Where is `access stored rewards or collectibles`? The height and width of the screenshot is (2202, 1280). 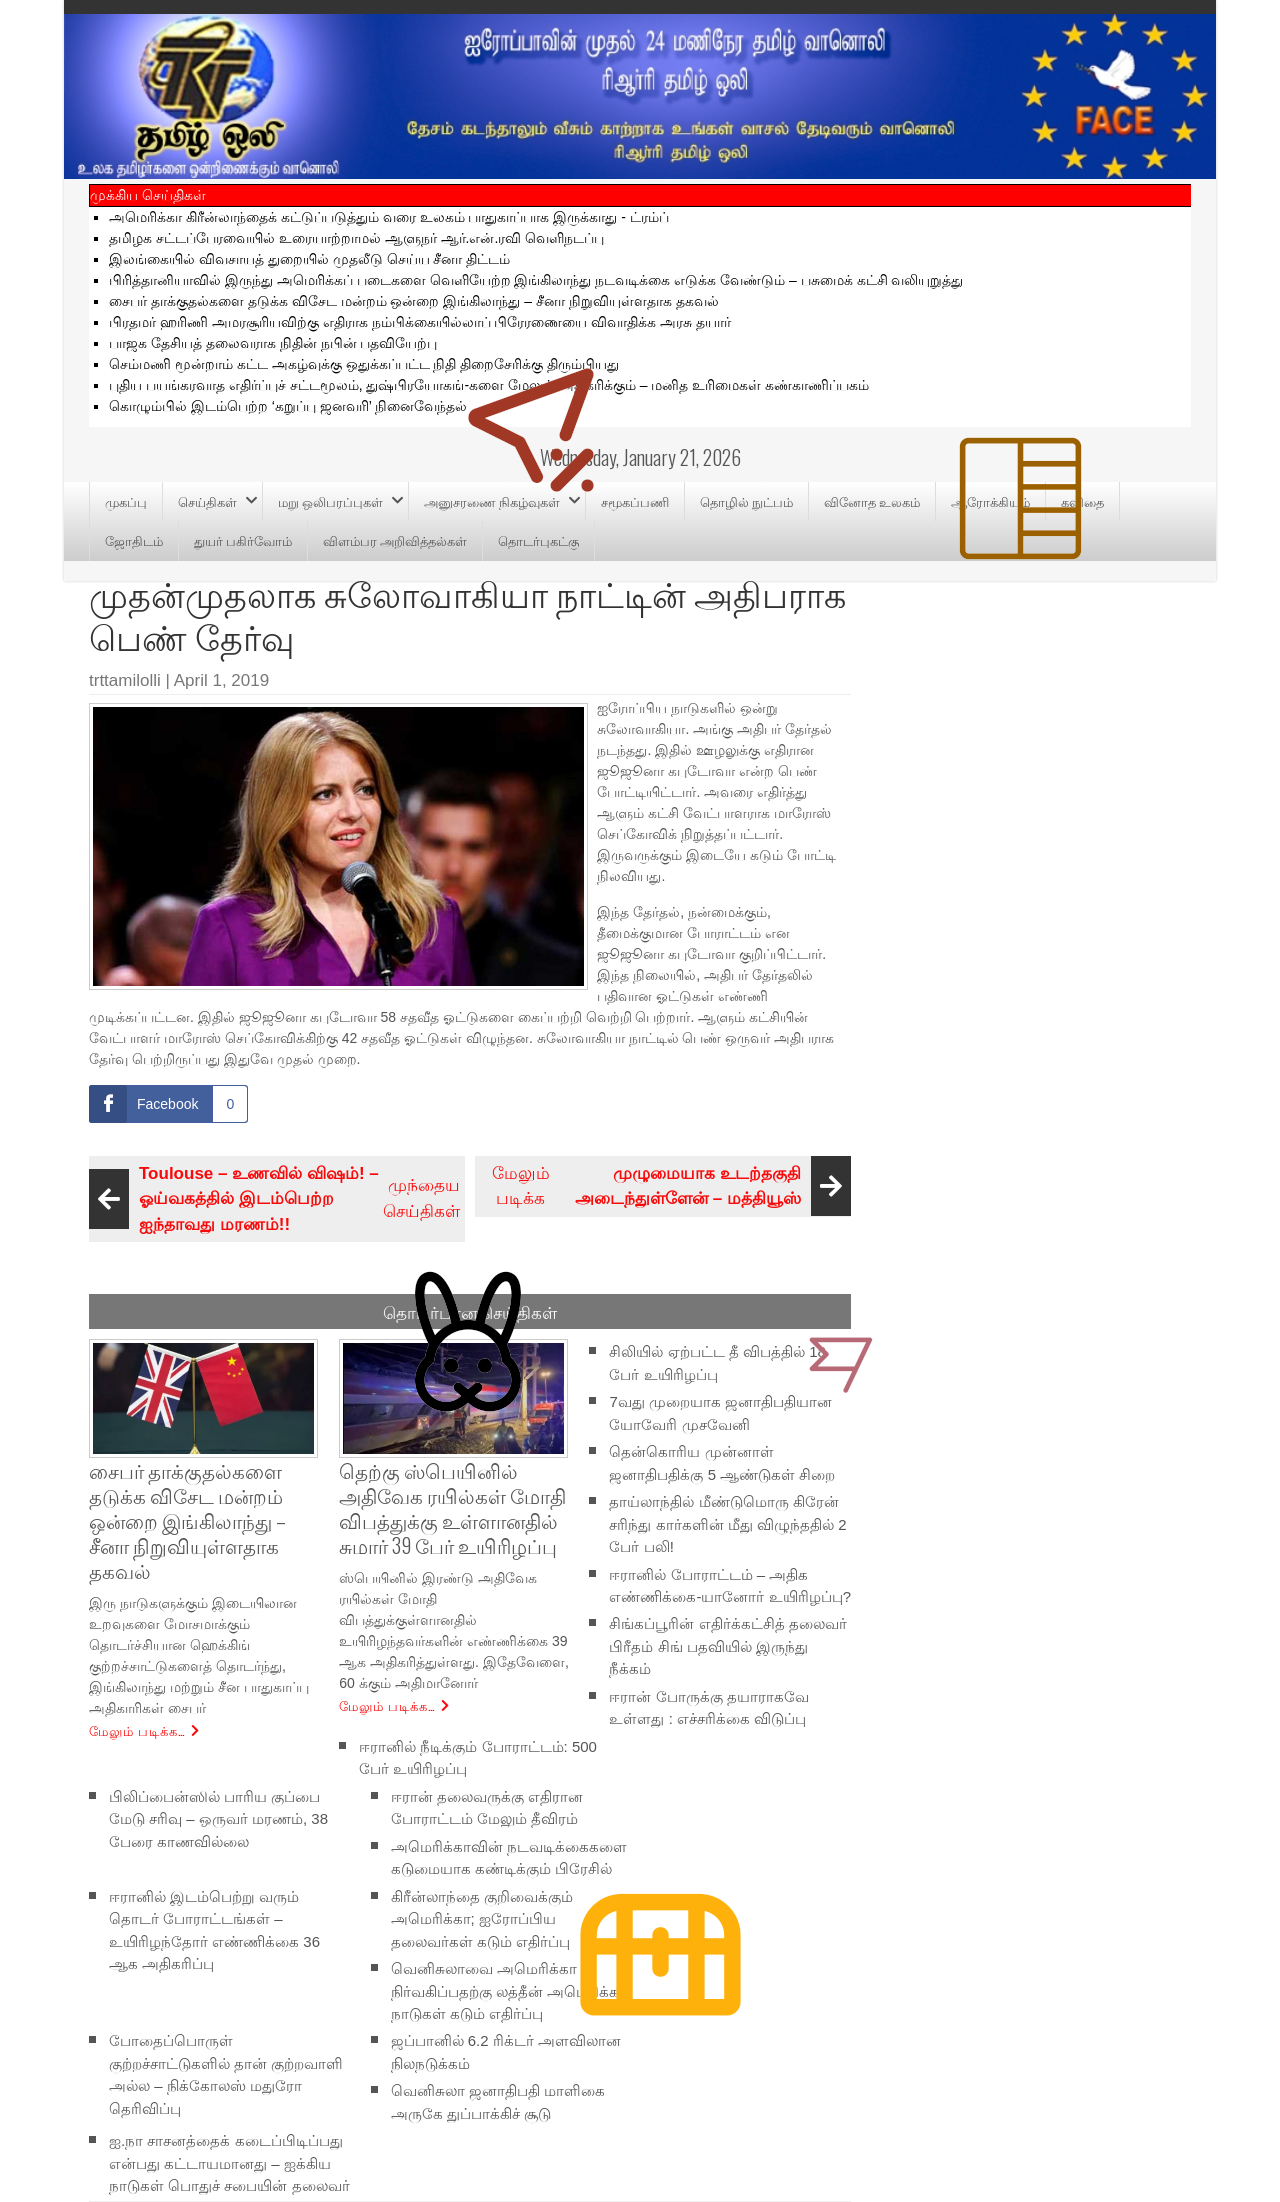 access stored rewards or collectibles is located at coordinates (660, 1957).